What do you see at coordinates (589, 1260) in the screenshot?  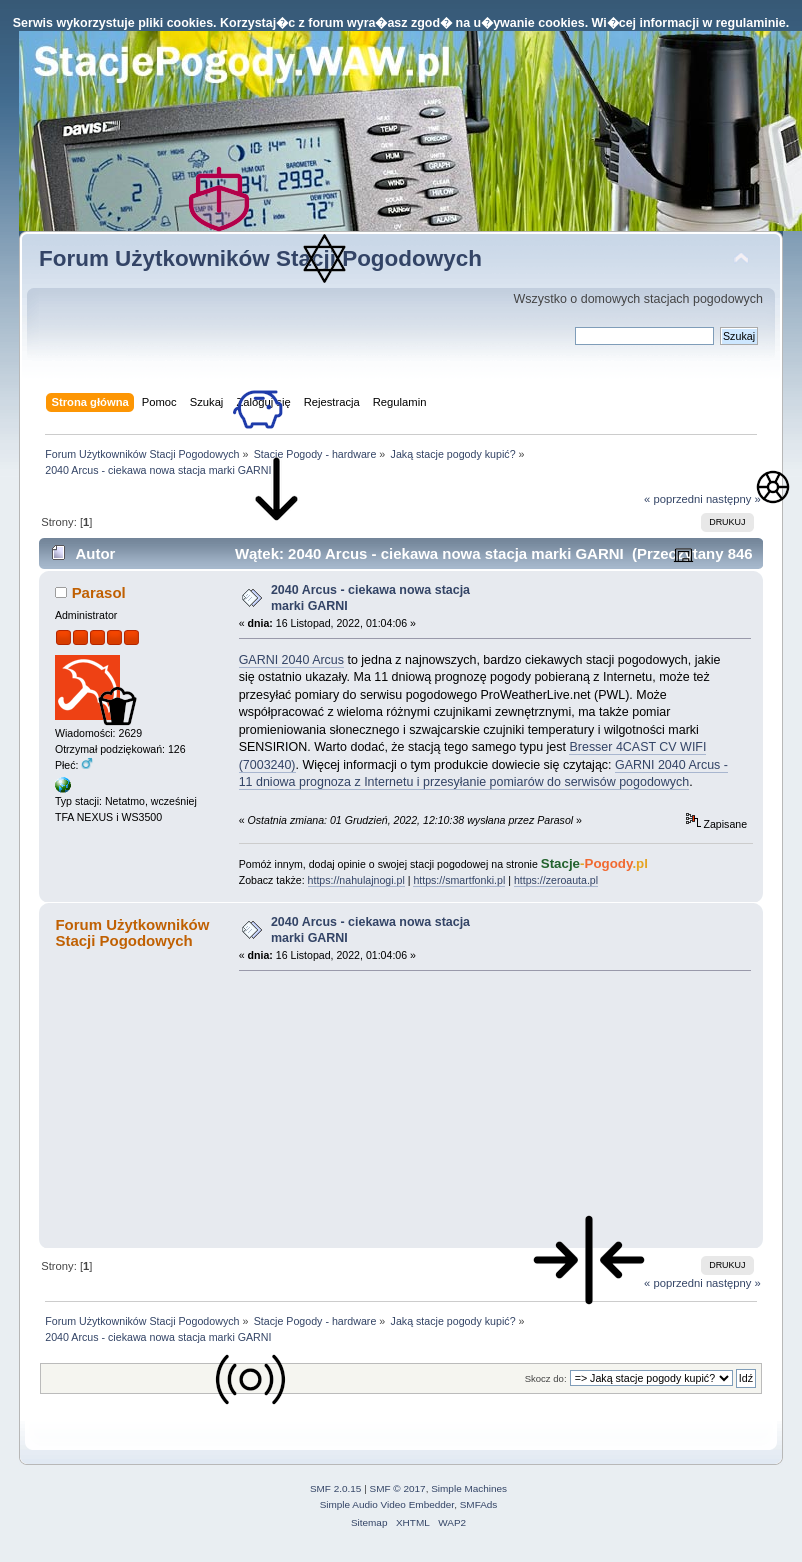 I see `collapse or minimize horizontal content` at bounding box center [589, 1260].